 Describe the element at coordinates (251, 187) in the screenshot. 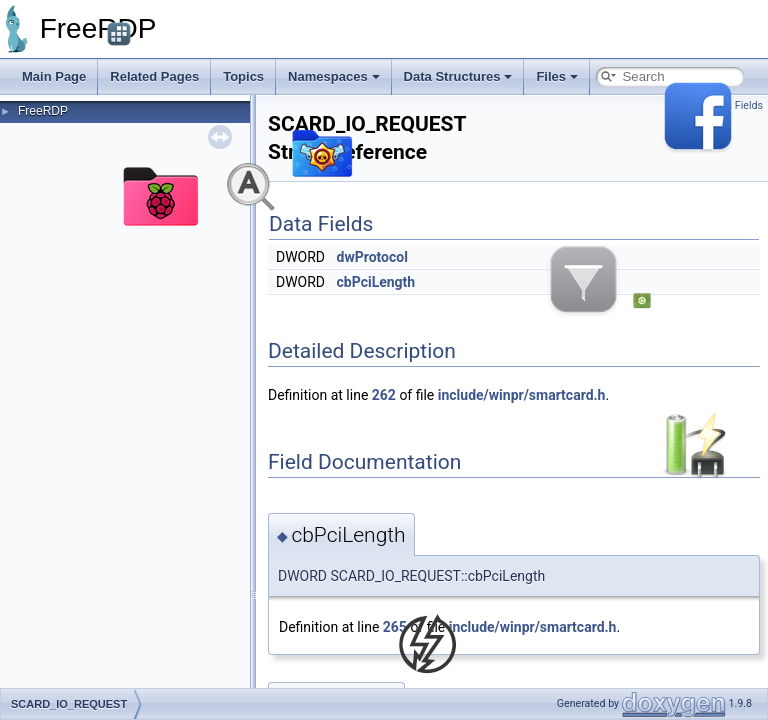

I see `search within emails or messages` at that location.